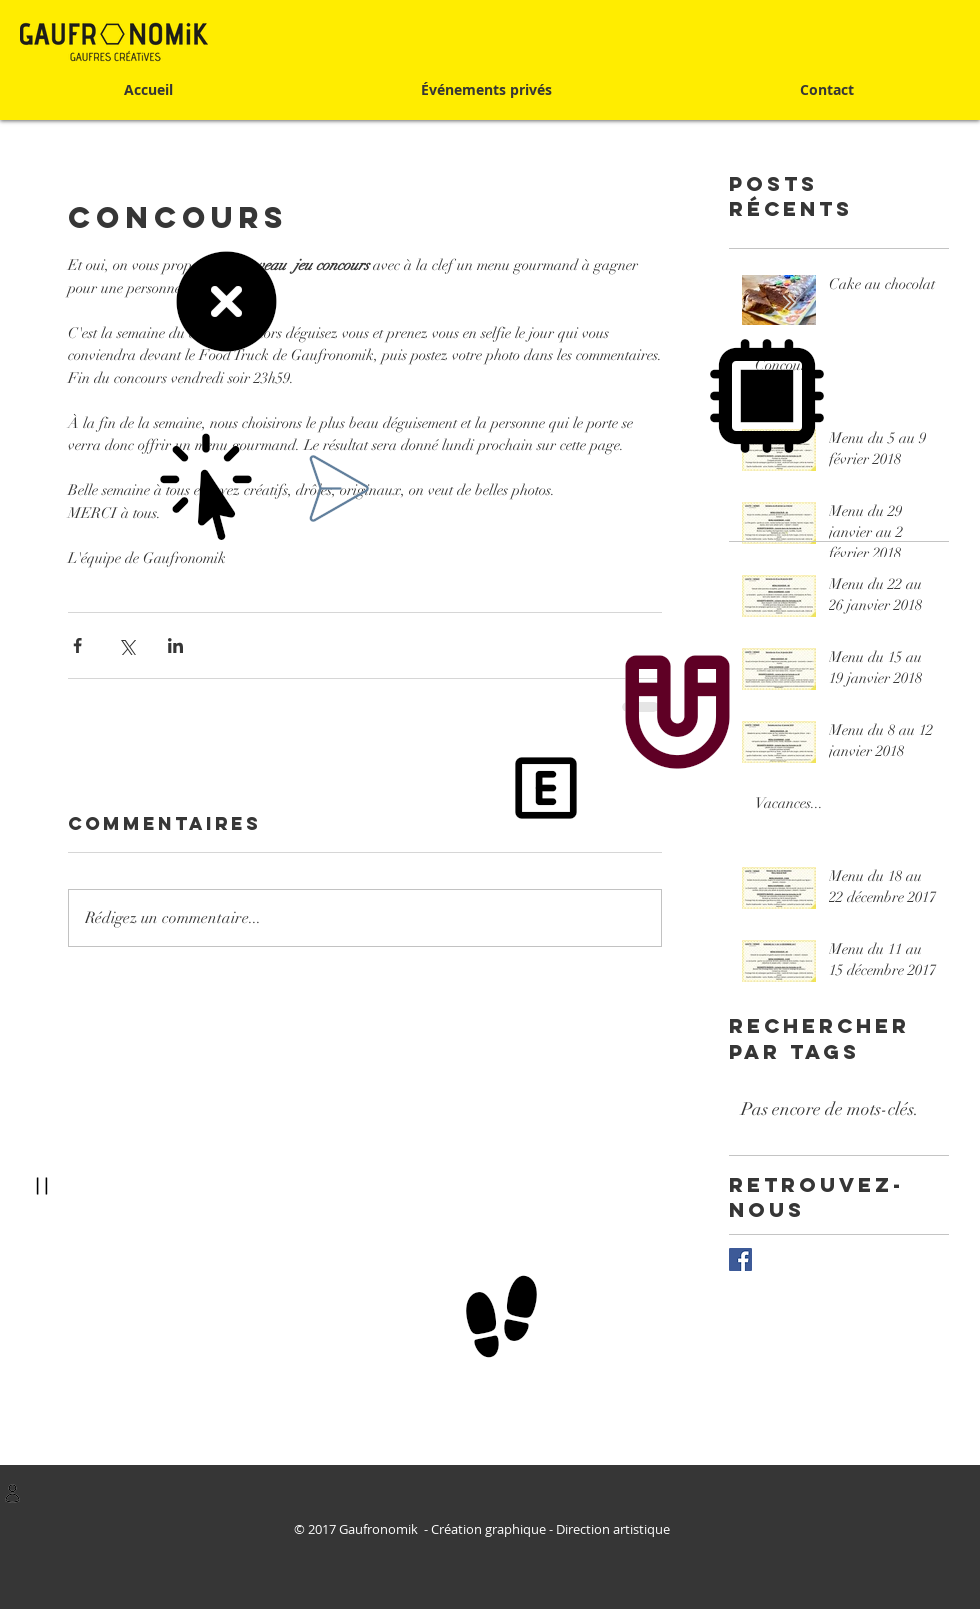  What do you see at coordinates (226, 301) in the screenshot?
I see `close or dismiss a dialog` at bounding box center [226, 301].